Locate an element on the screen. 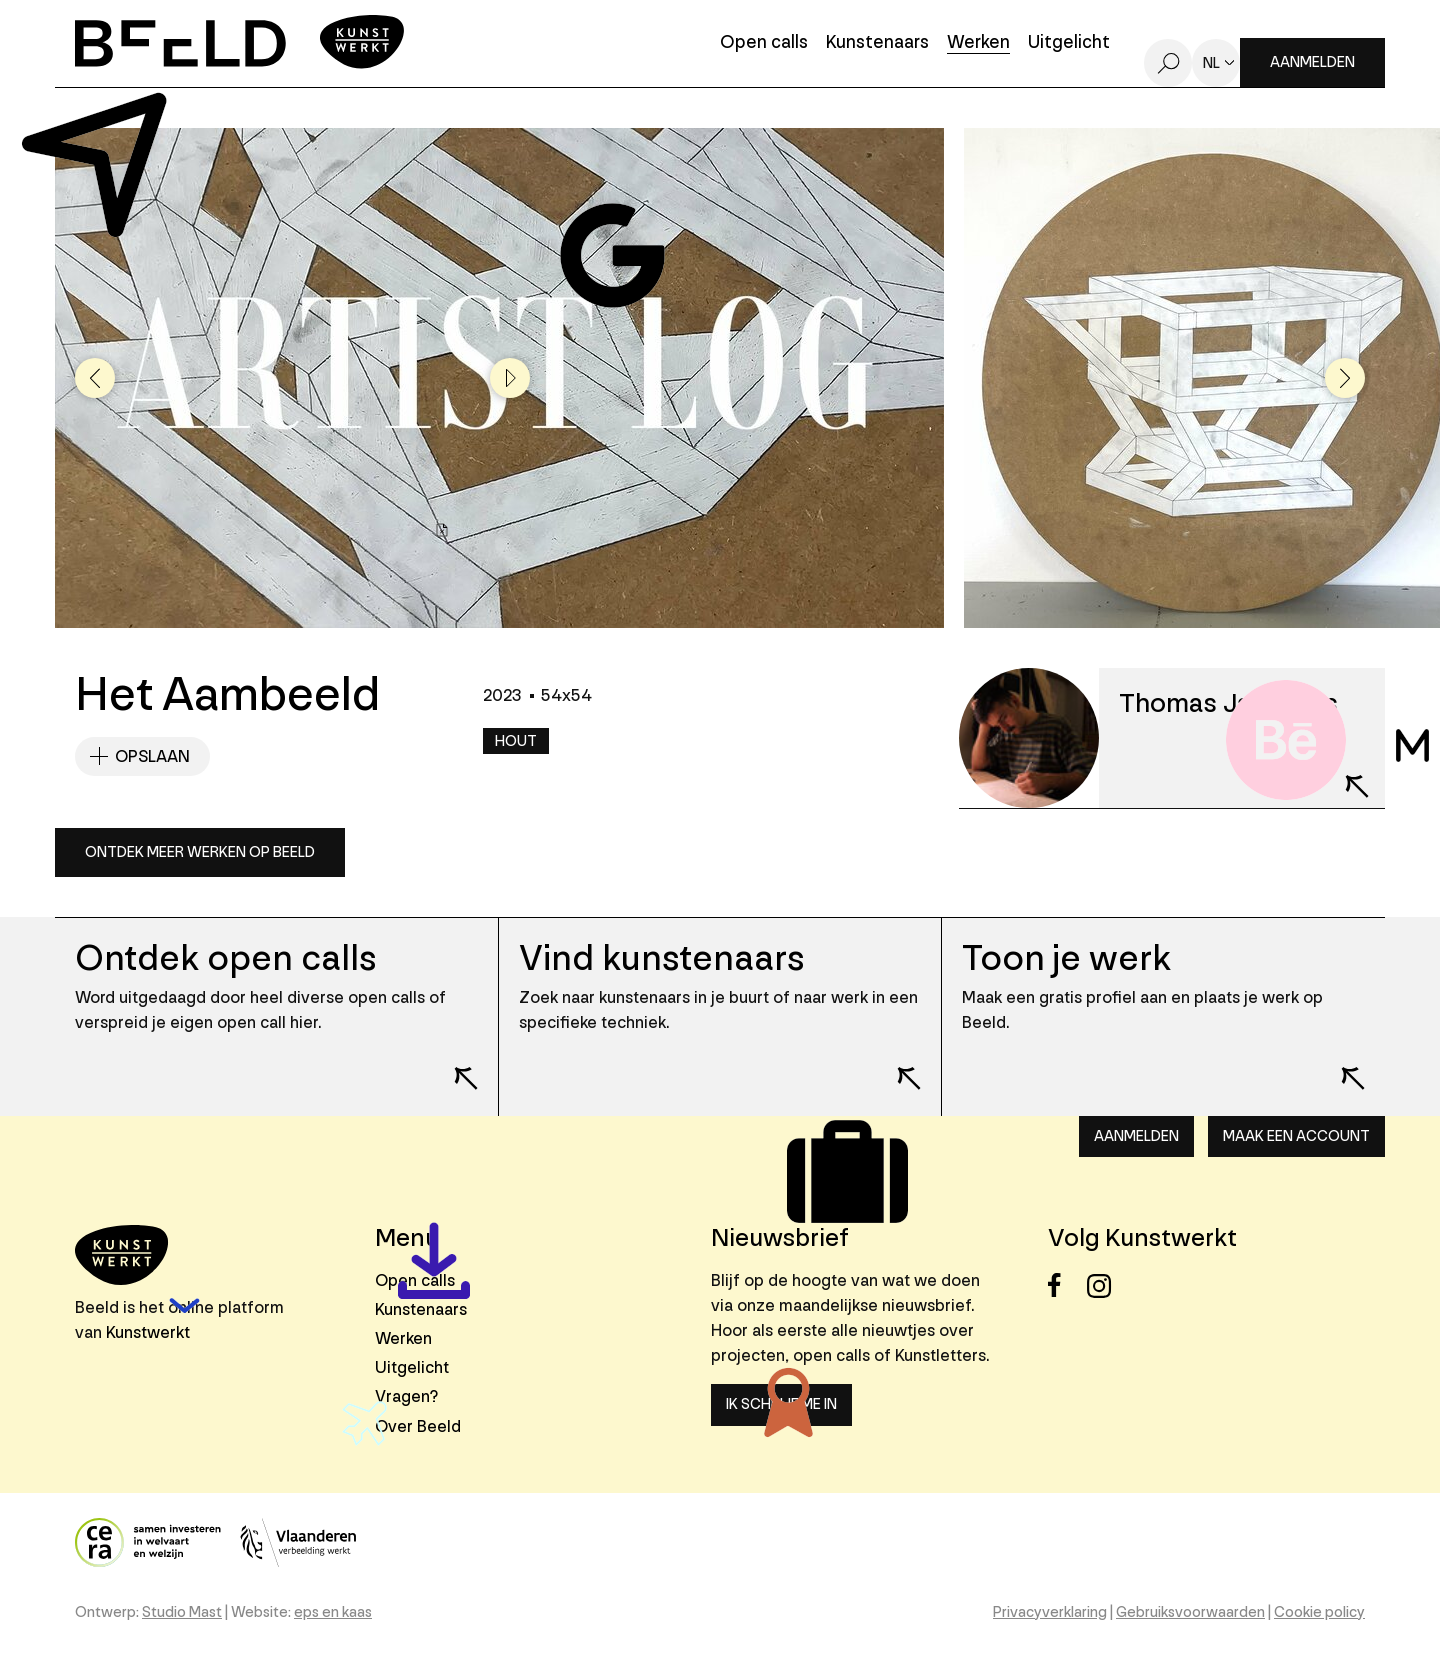  view Behance portfolio is located at coordinates (1286, 740).